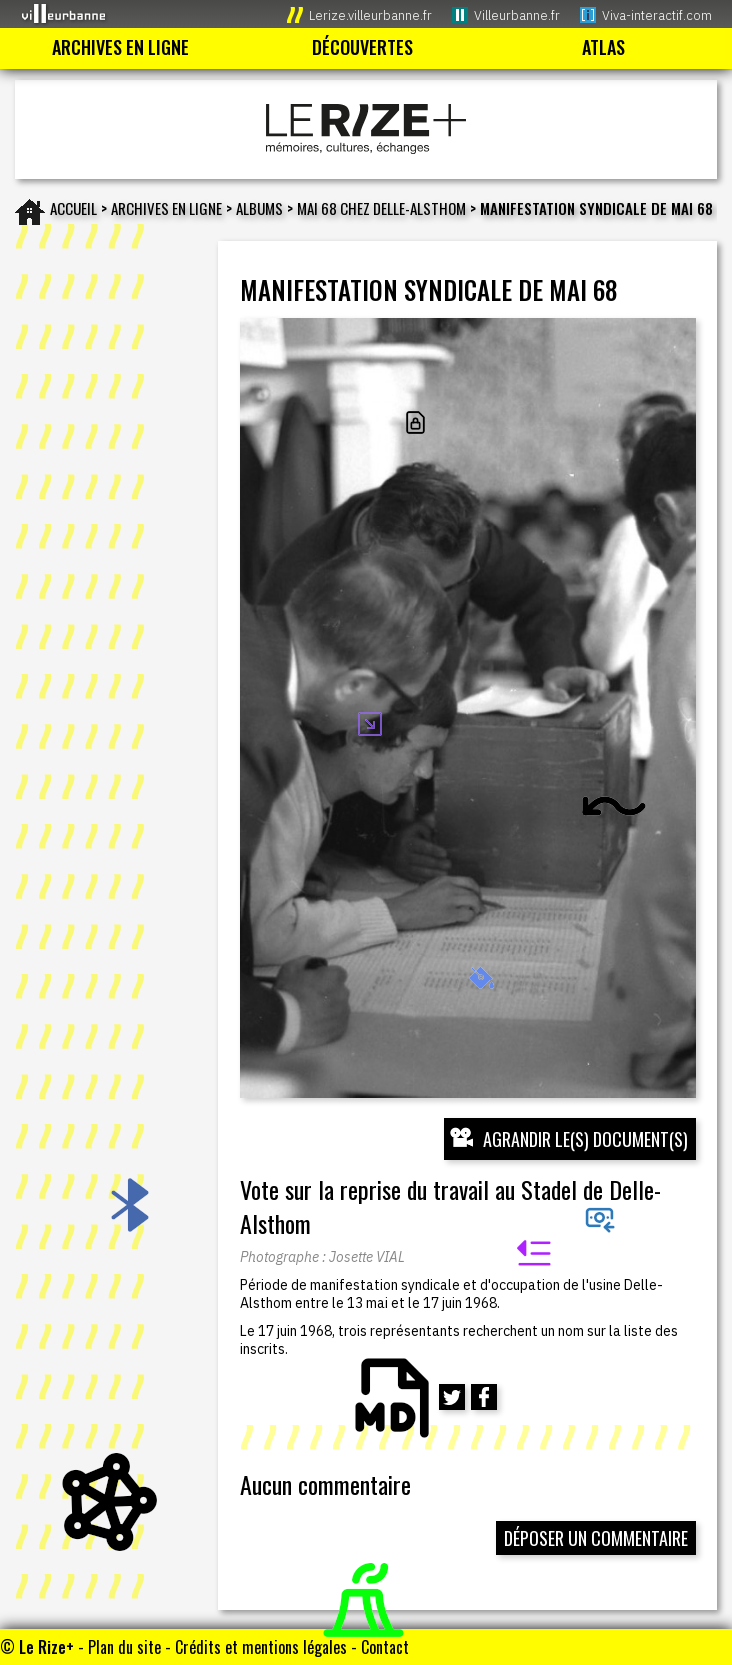  Describe the element at coordinates (395, 1398) in the screenshot. I see `open a markdown file` at that location.